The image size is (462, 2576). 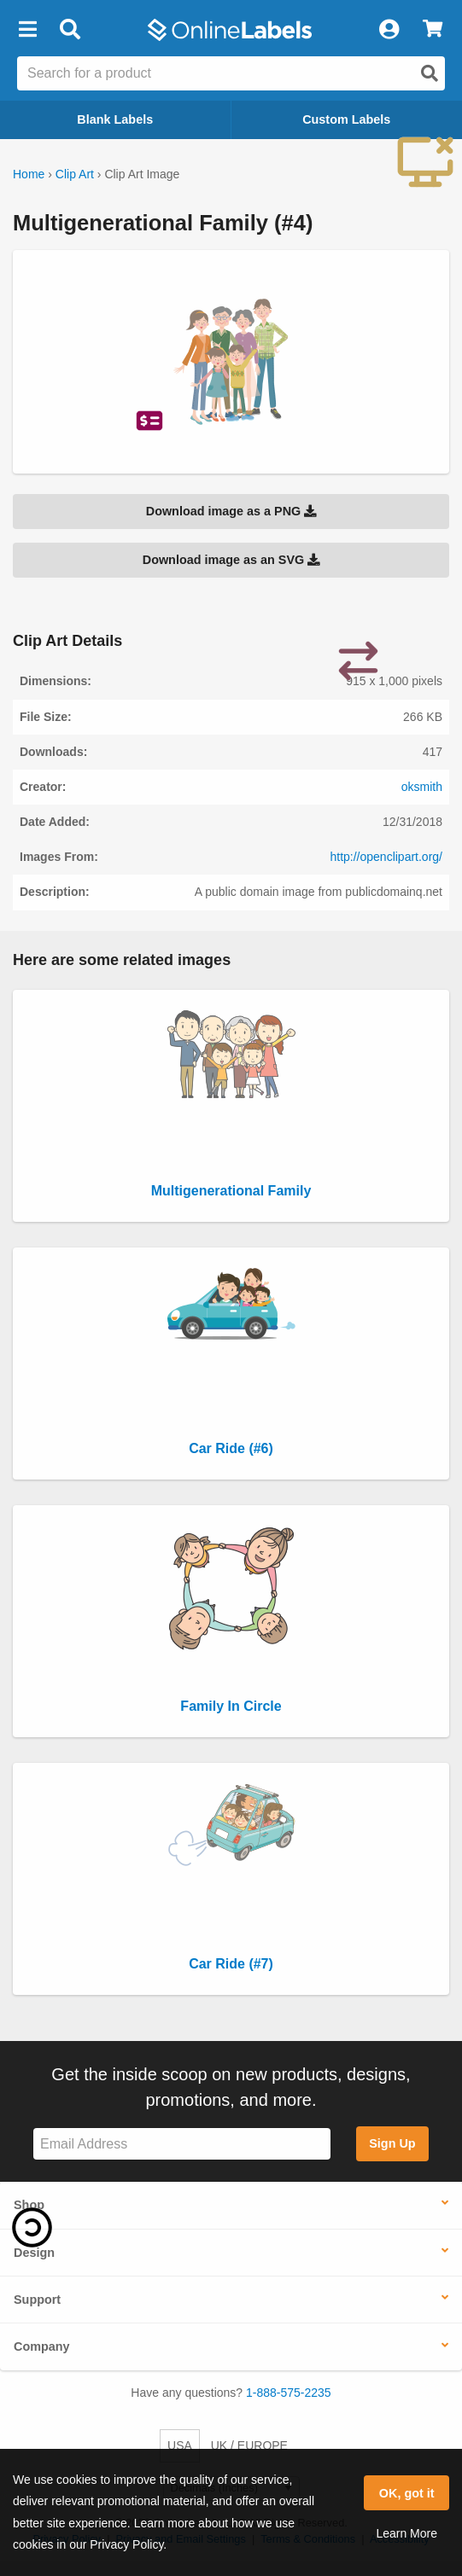 I want to click on swap or exchange items, so click(x=358, y=660).